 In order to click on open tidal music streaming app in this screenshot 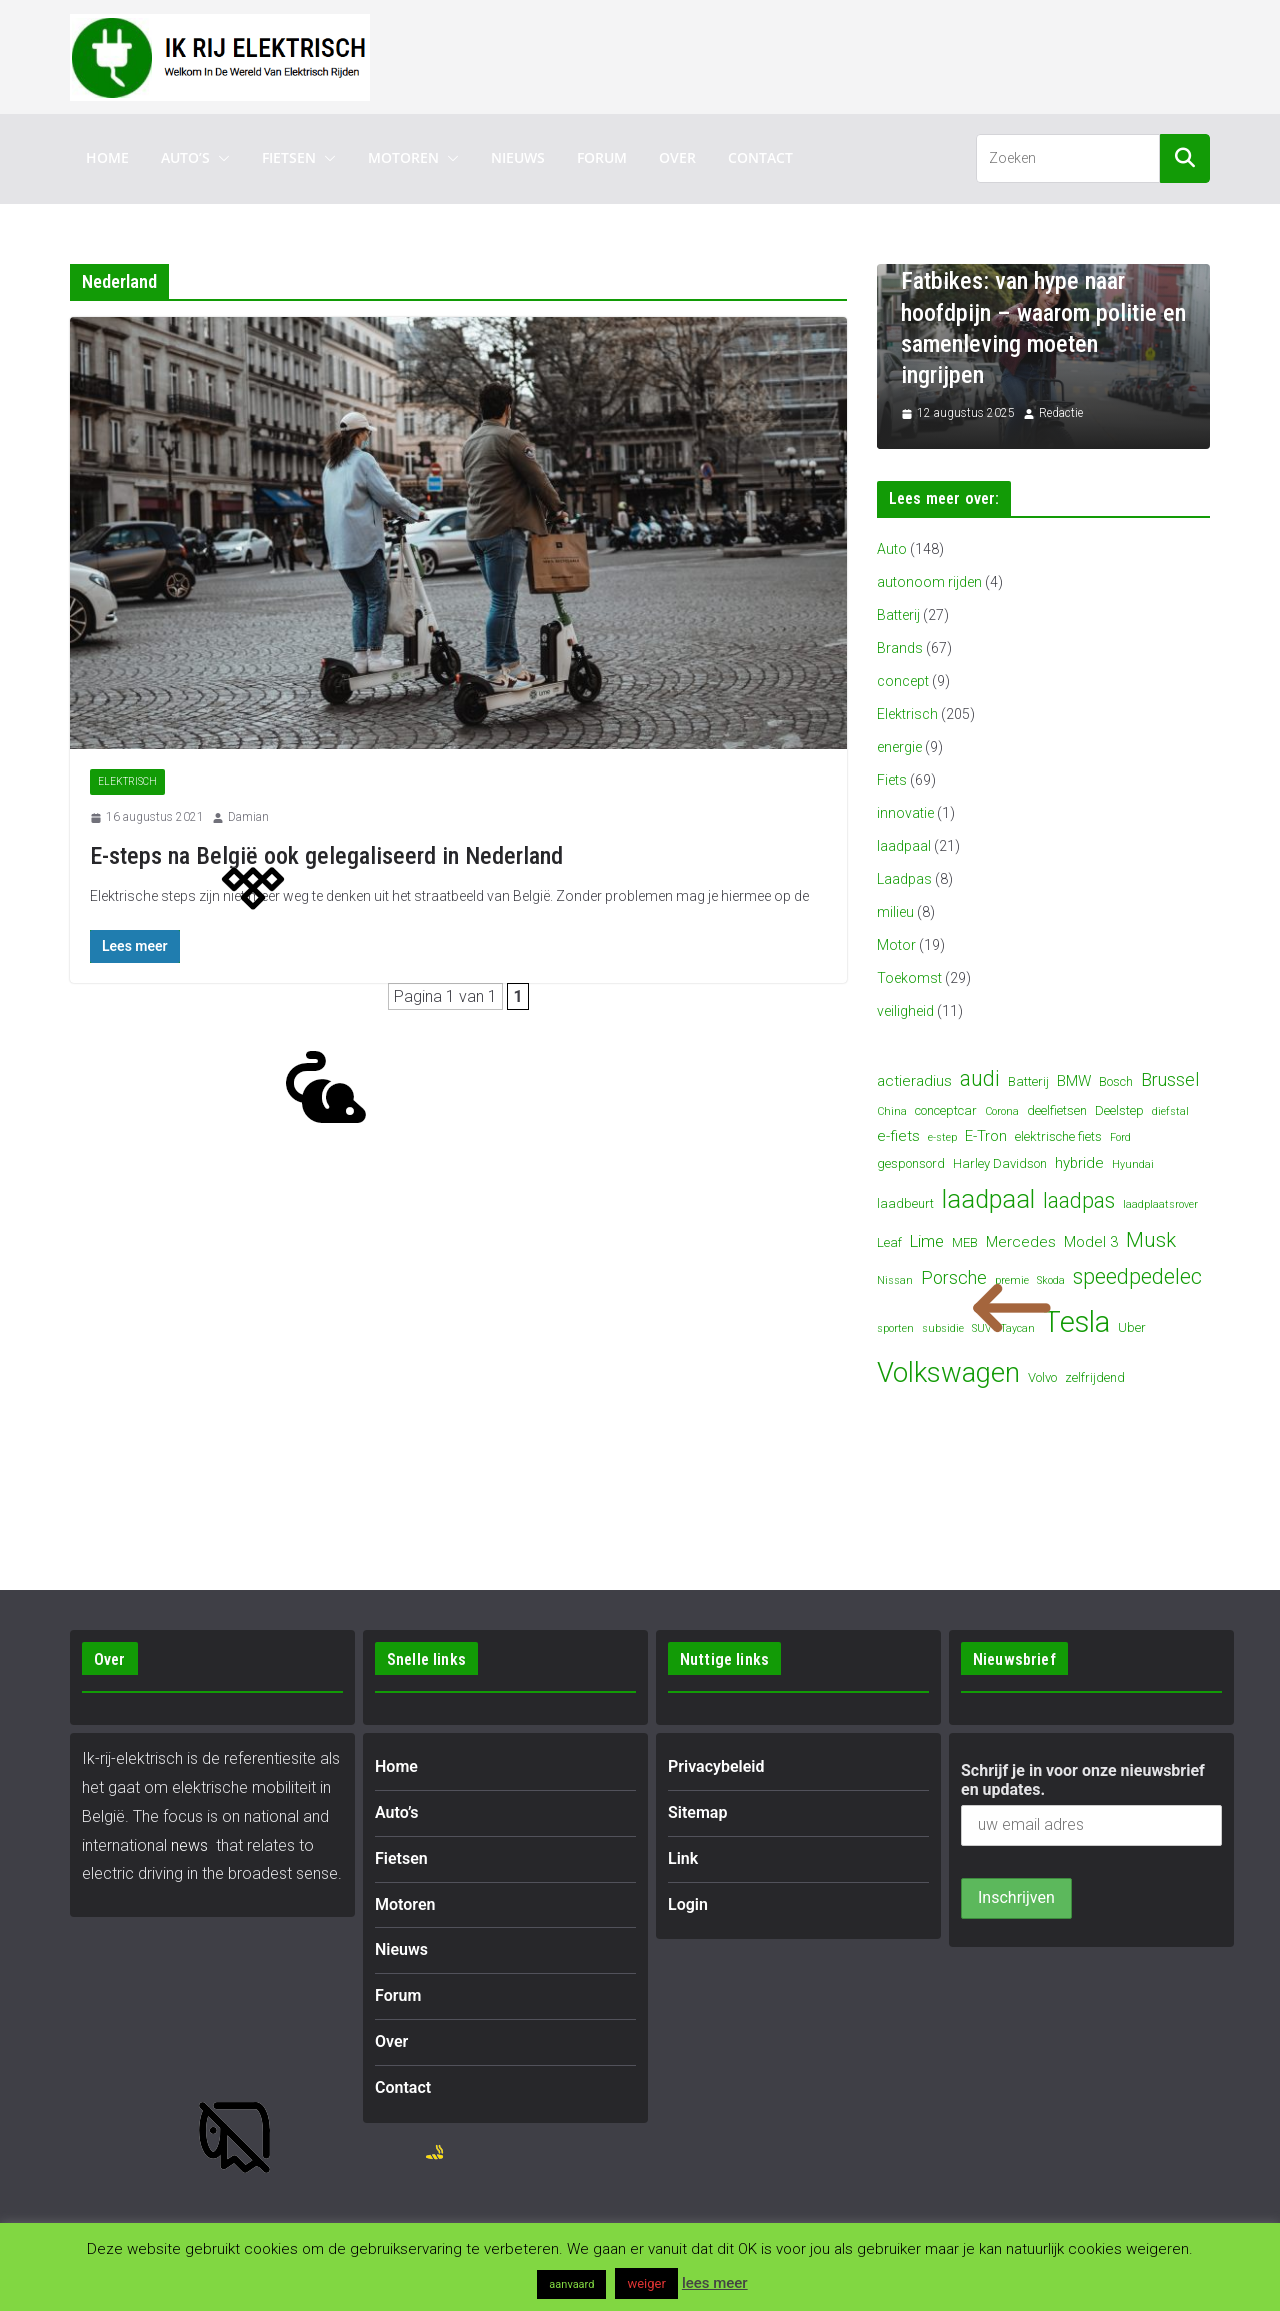, I will do `click(253, 887)`.